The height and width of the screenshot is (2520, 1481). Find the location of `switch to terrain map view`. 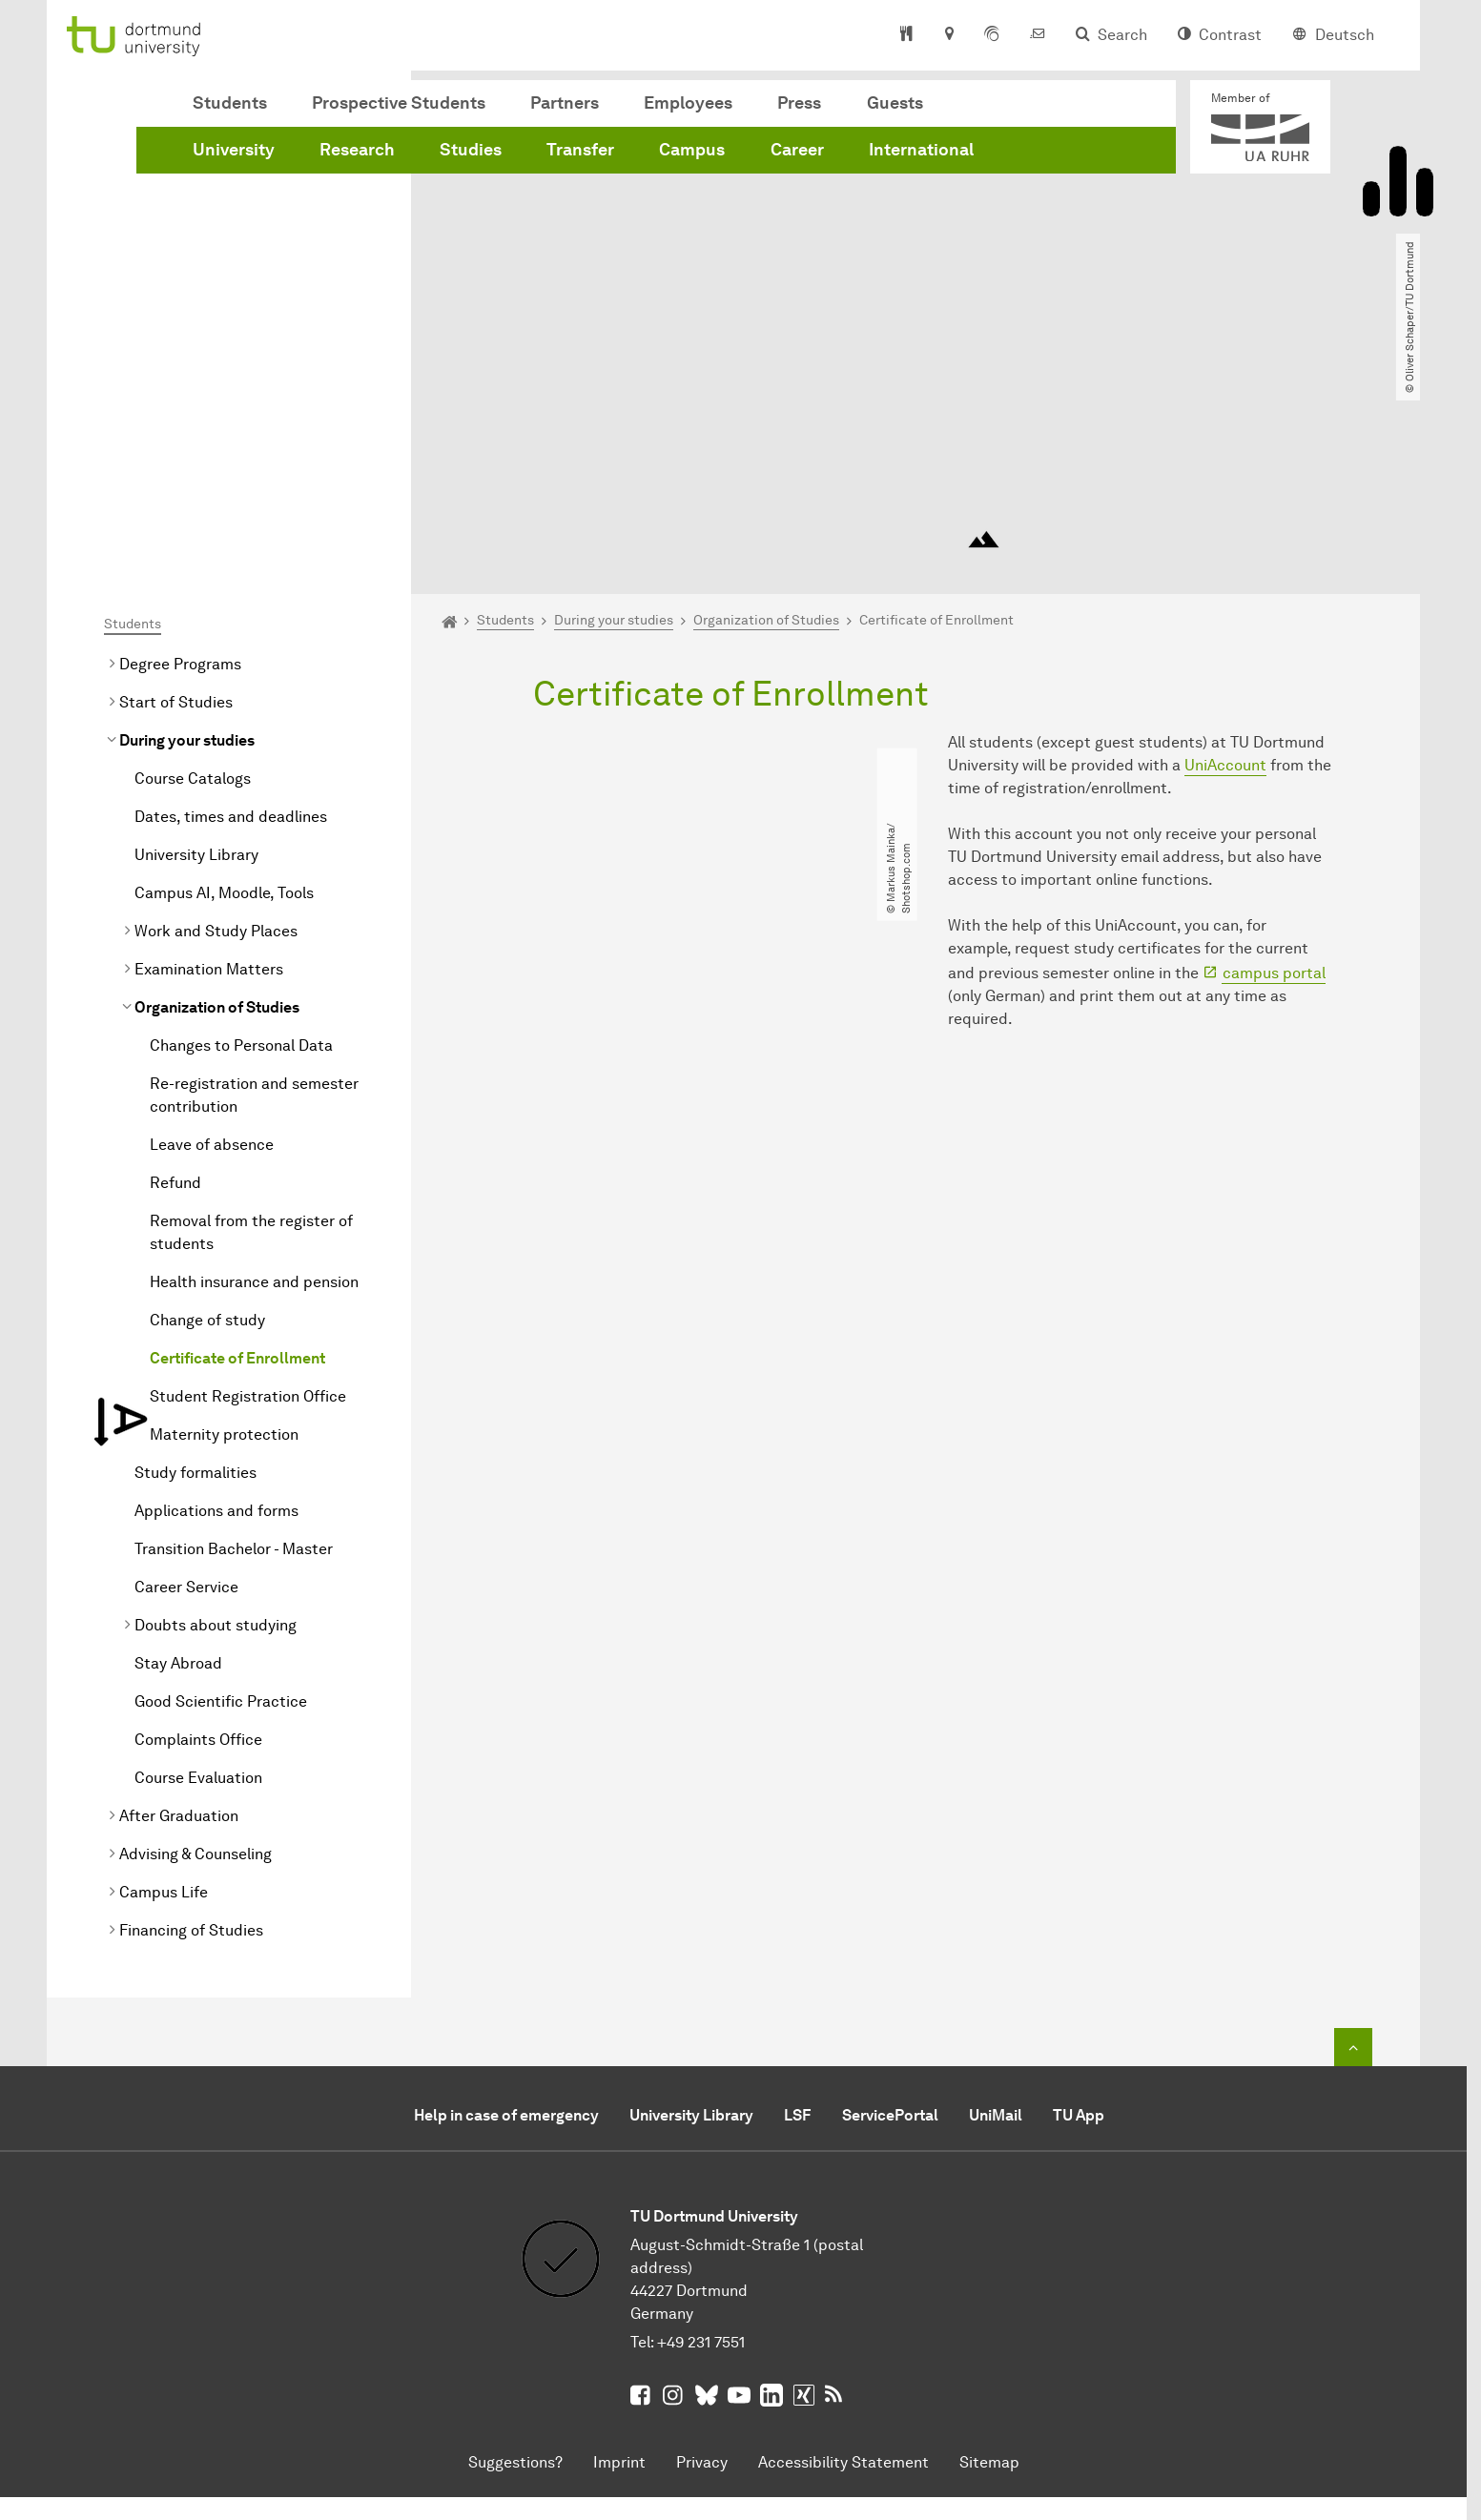

switch to terrain map view is located at coordinates (983, 539).